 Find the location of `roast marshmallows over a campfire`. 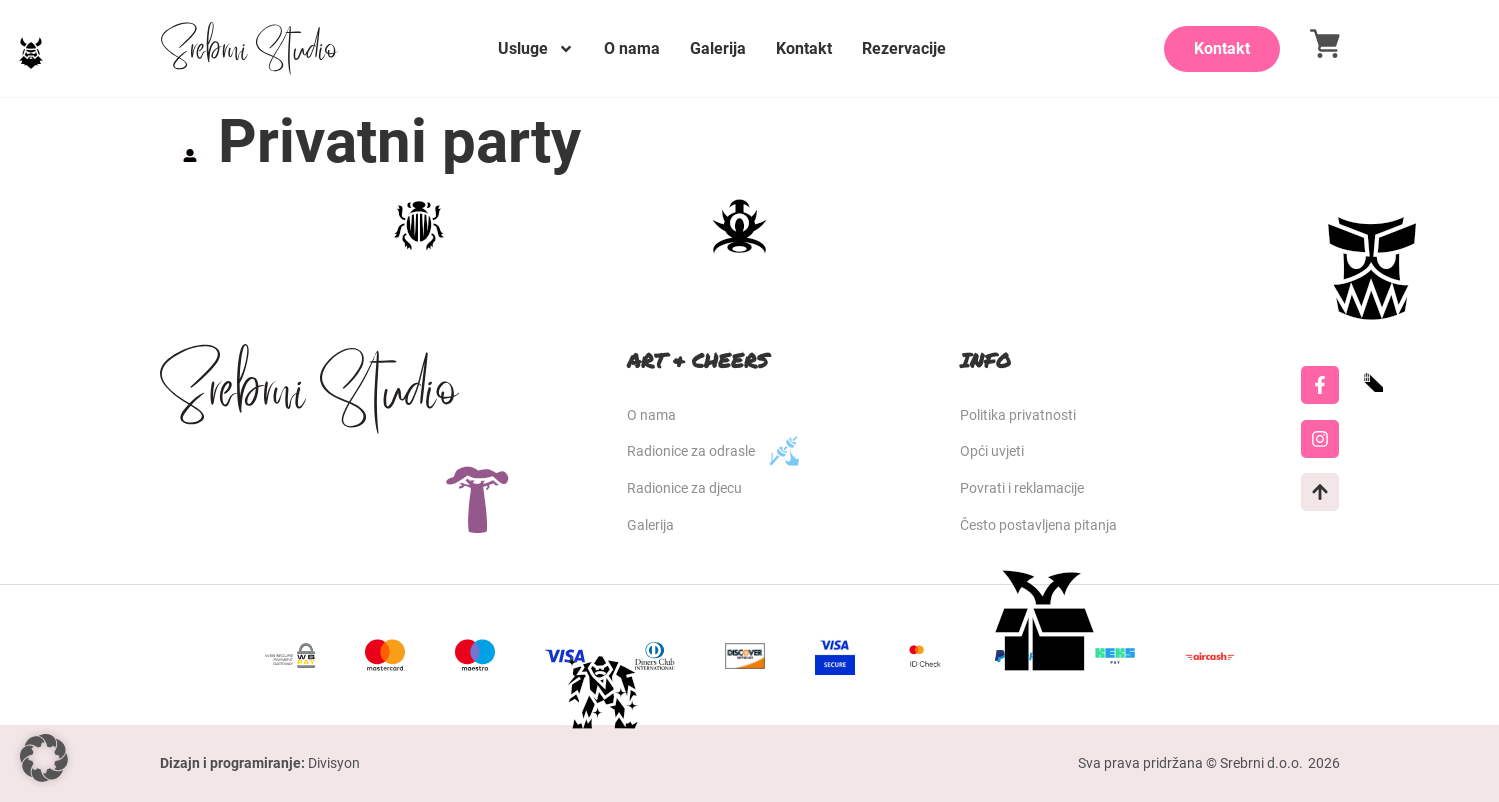

roast marshmallows over a campfire is located at coordinates (784, 451).